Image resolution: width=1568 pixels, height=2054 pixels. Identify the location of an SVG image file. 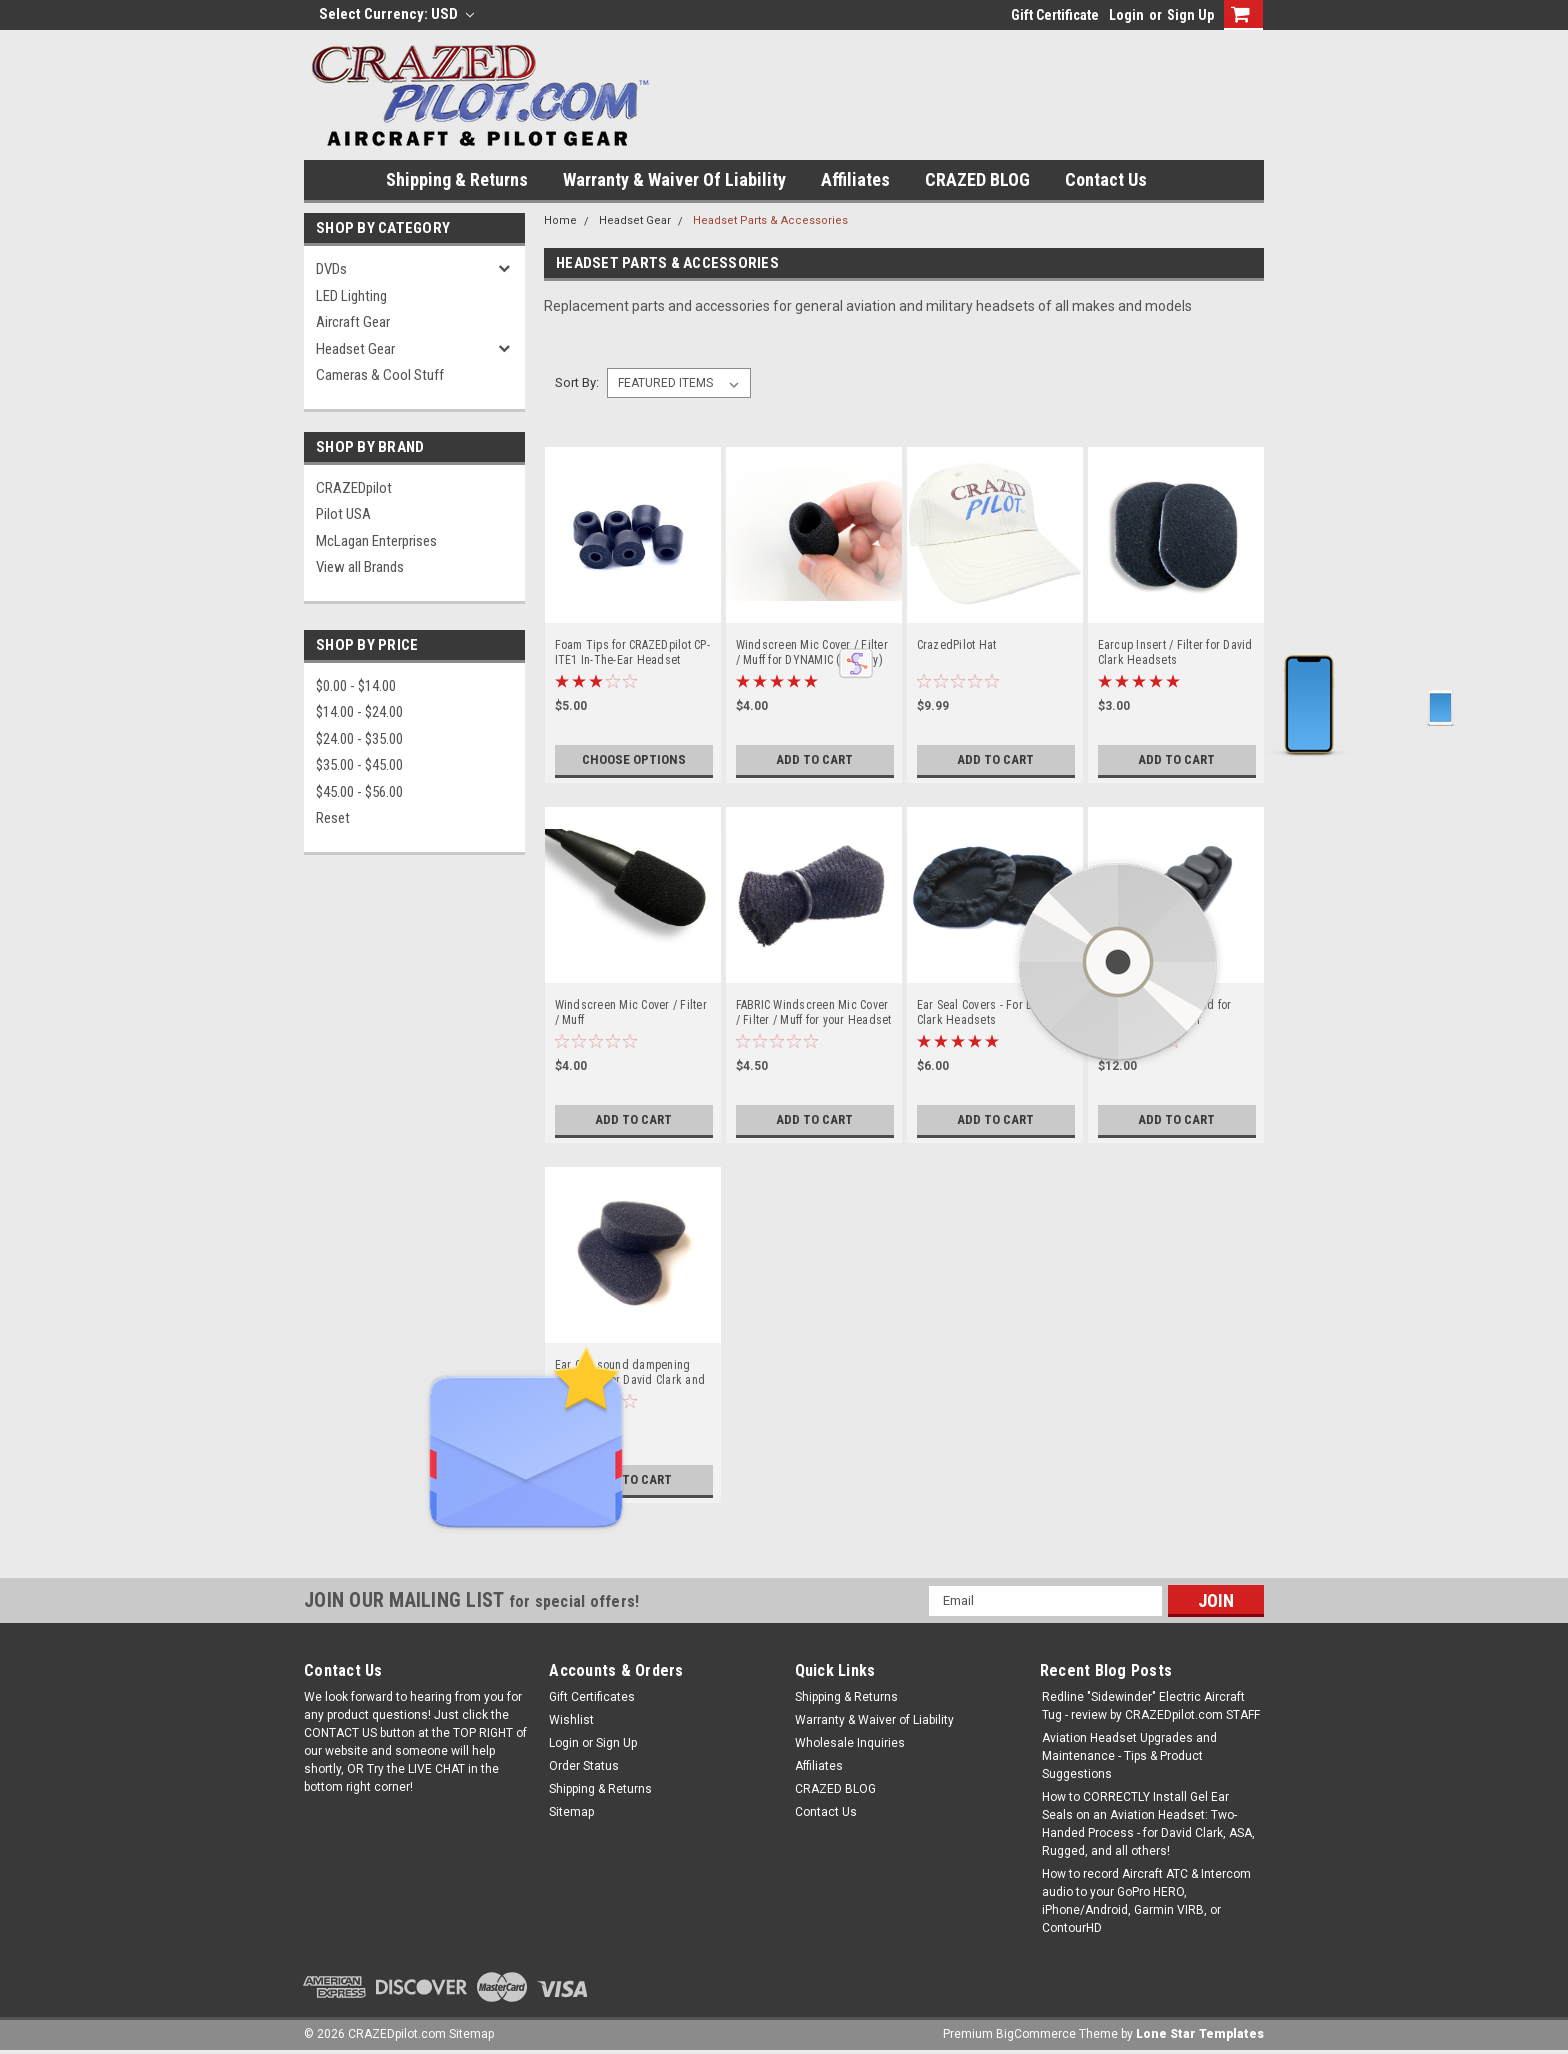
(856, 662).